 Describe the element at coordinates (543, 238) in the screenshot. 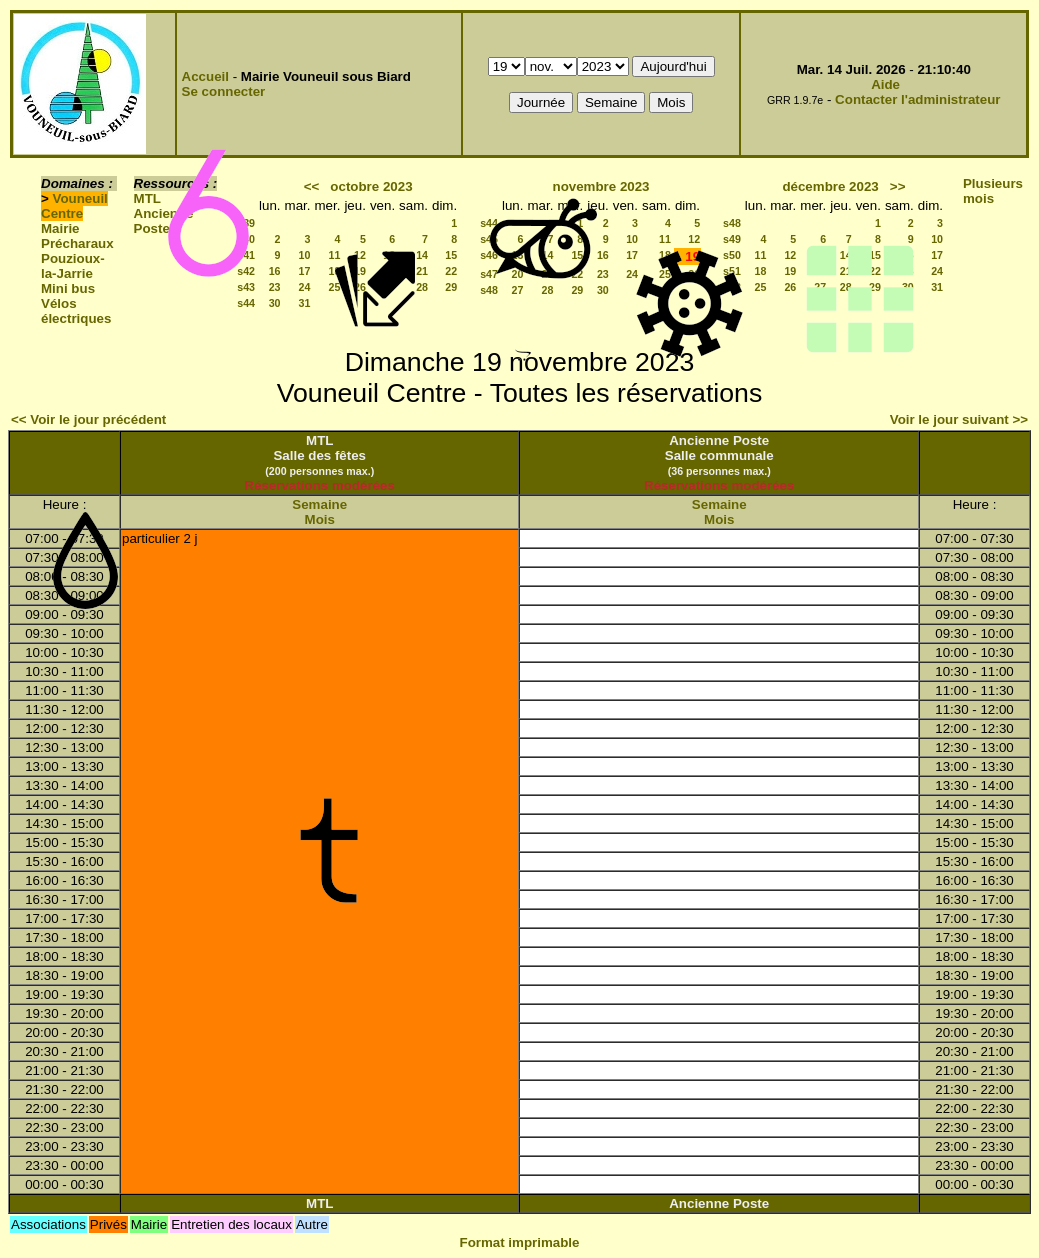

I see `open the Honeygain app` at that location.